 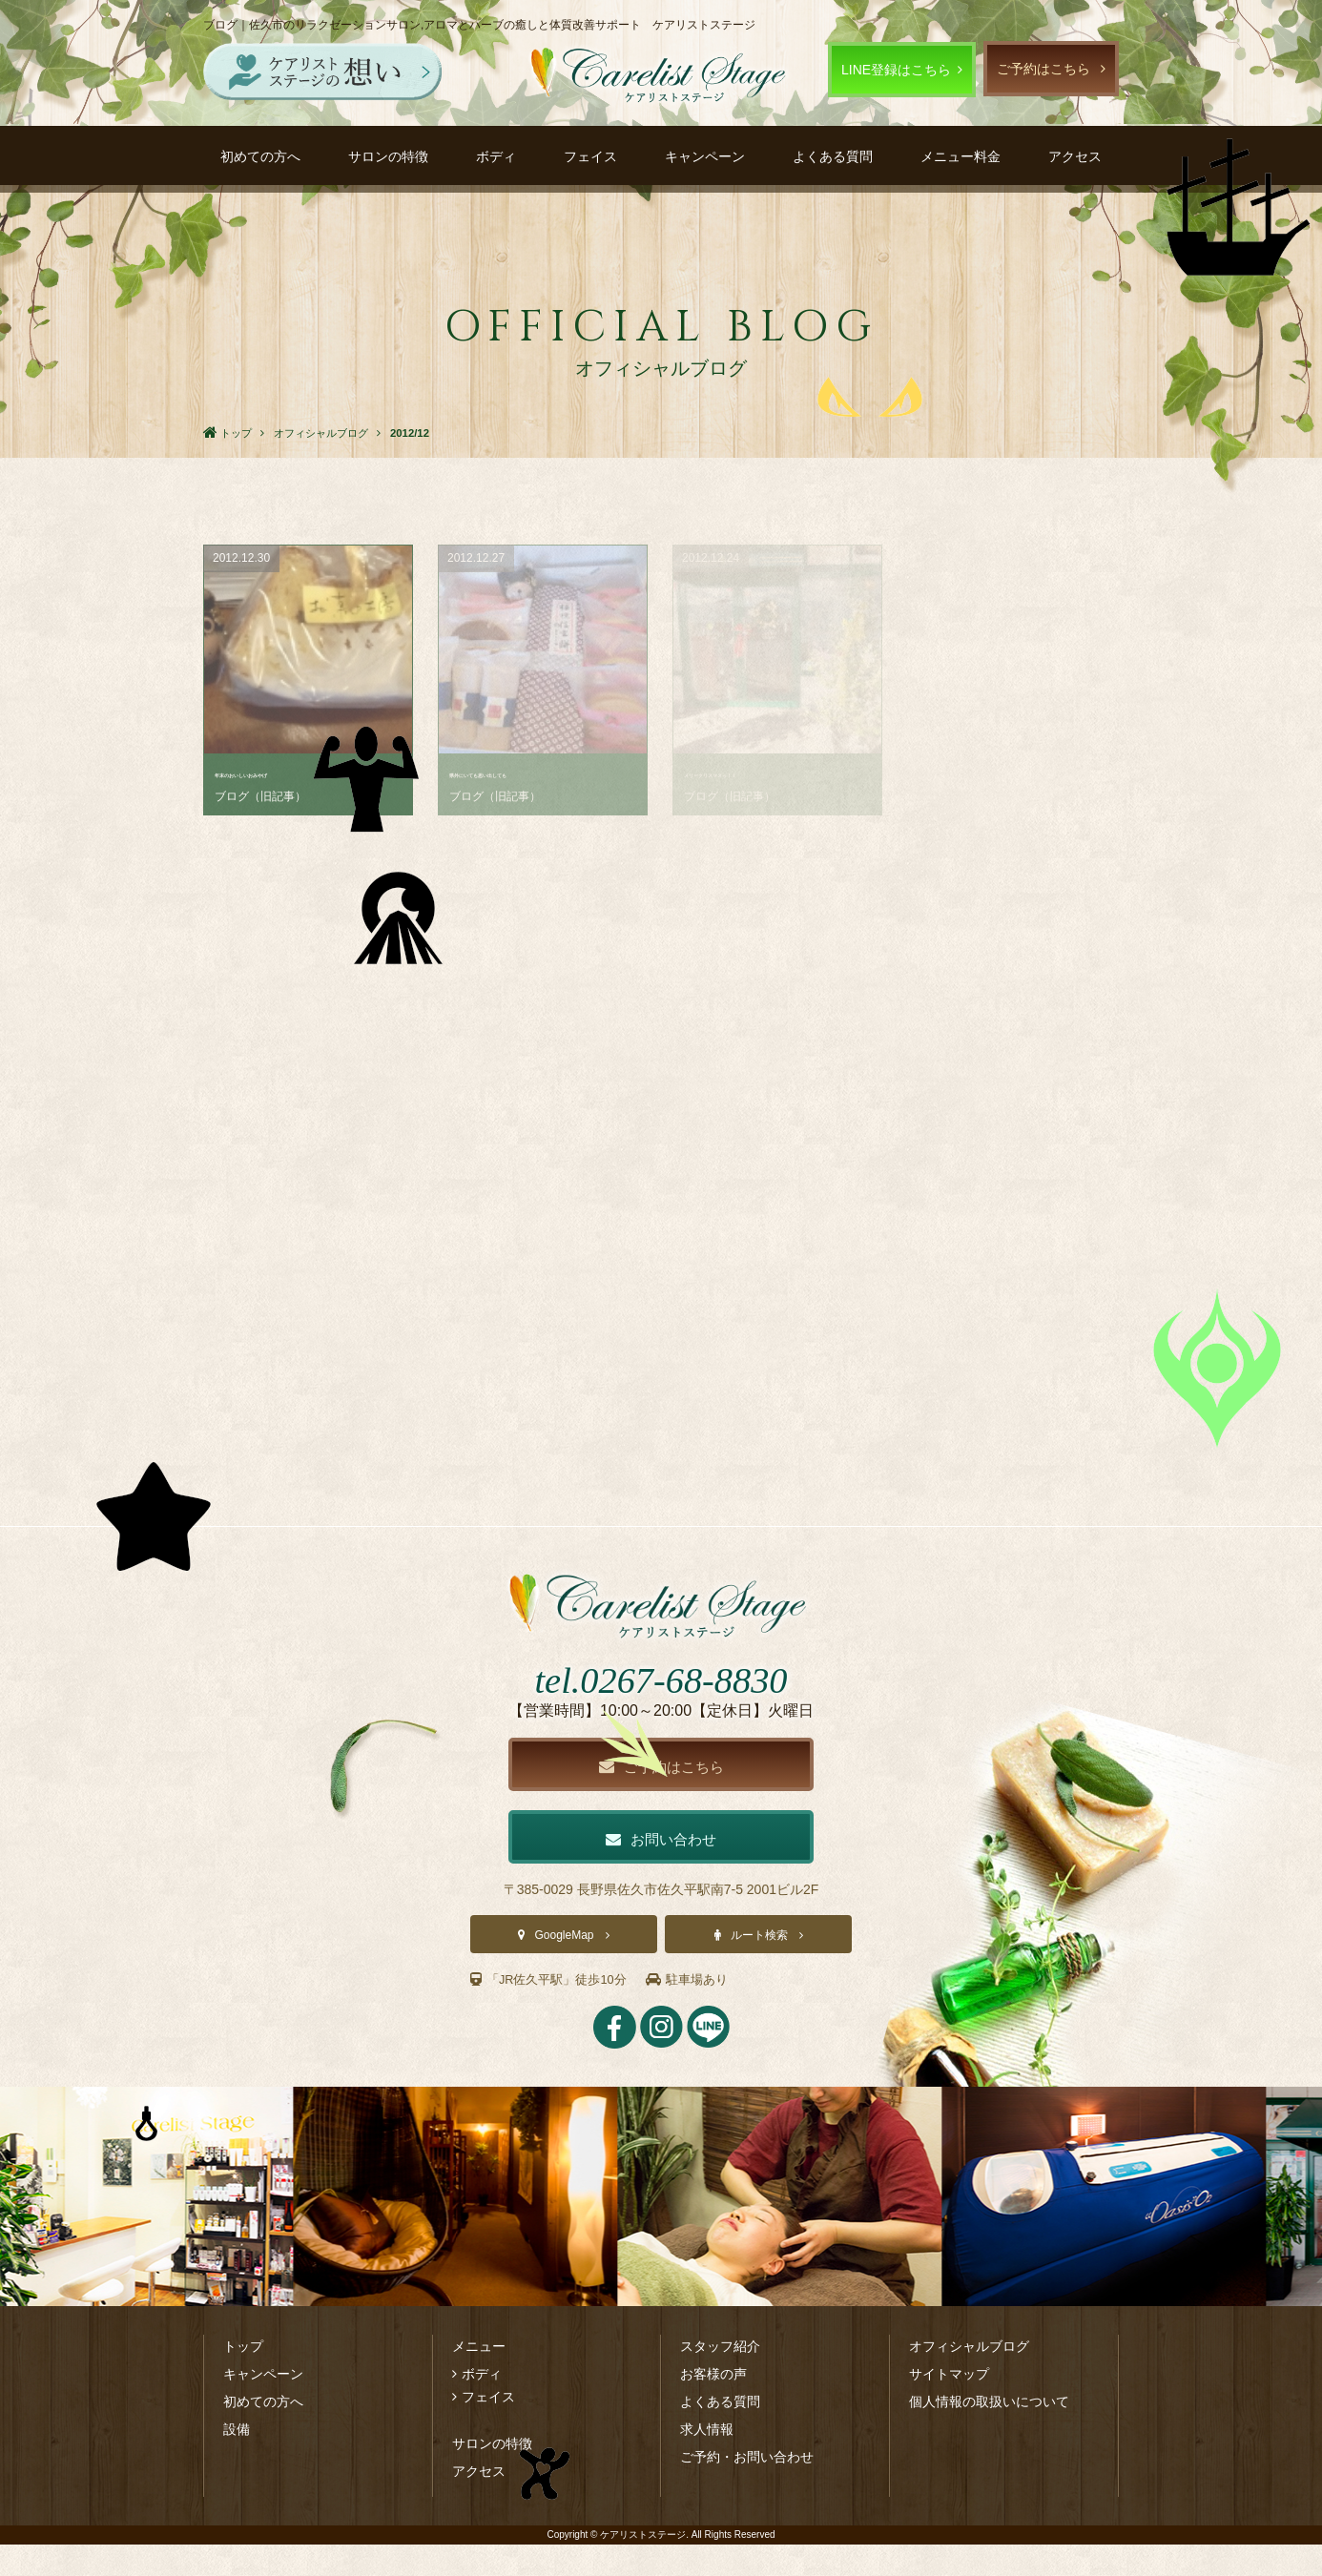 What do you see at coordinates (1215, 1368) in the screenshot?
I see `activate alien fire ability or power` at bounding box center [1215, 1368].